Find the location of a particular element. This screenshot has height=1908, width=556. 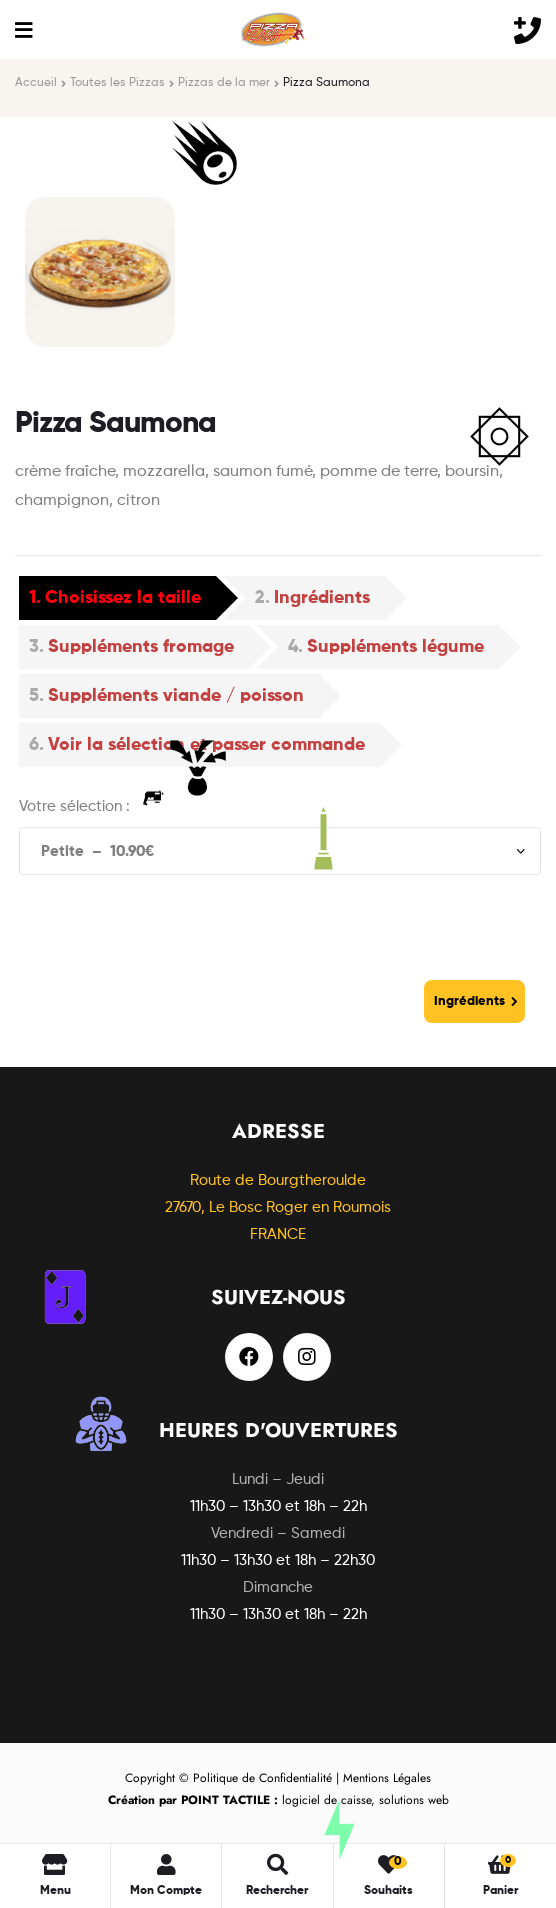

jack of diamonds playing card is located at coordinates (65, 1297).